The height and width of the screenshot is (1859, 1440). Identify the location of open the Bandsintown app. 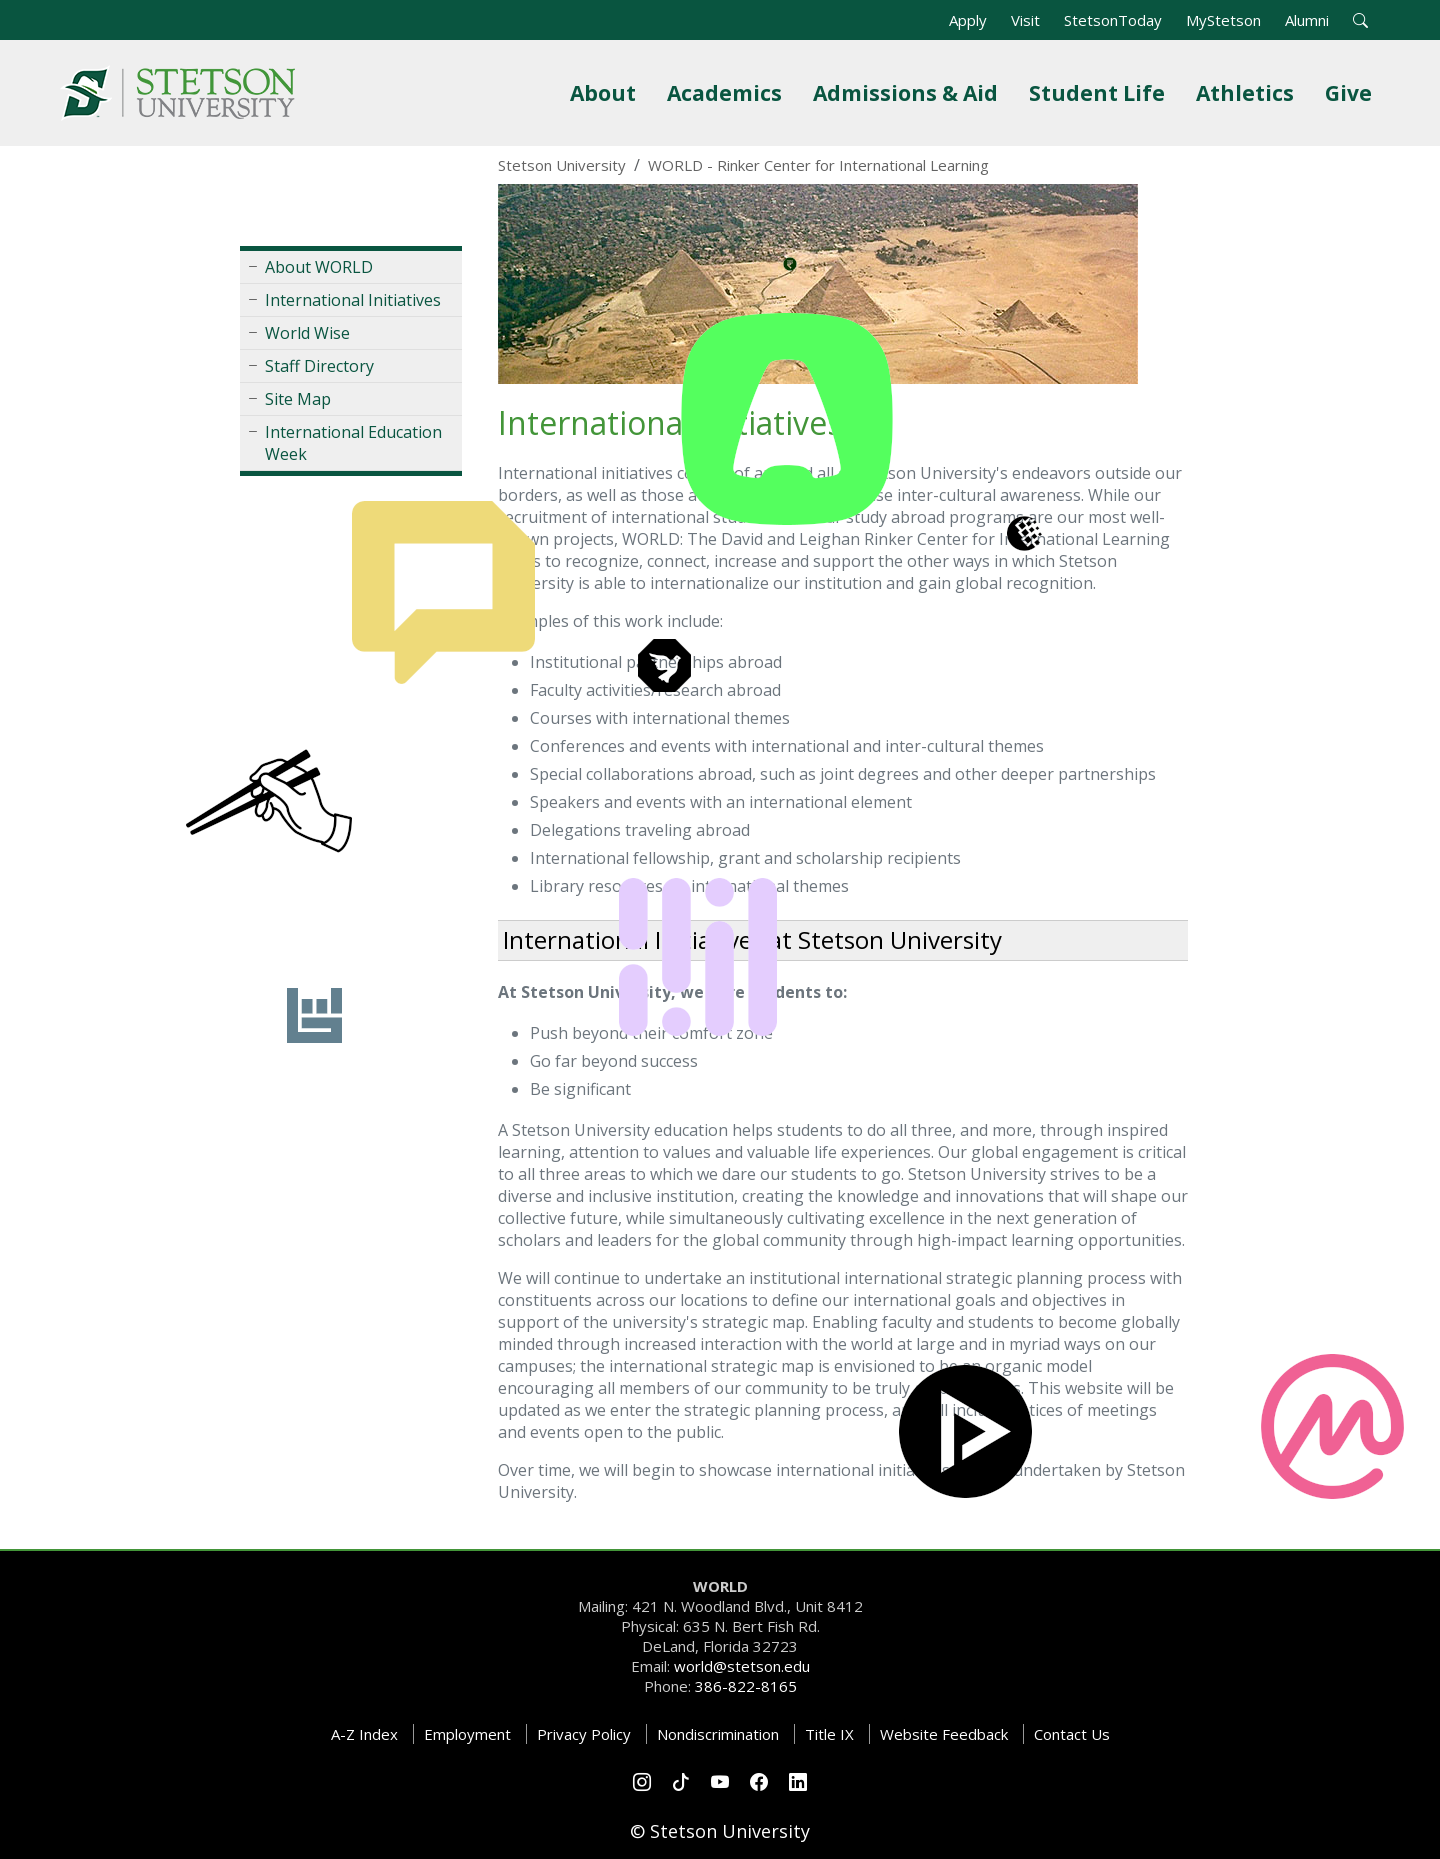
(314, 1015).